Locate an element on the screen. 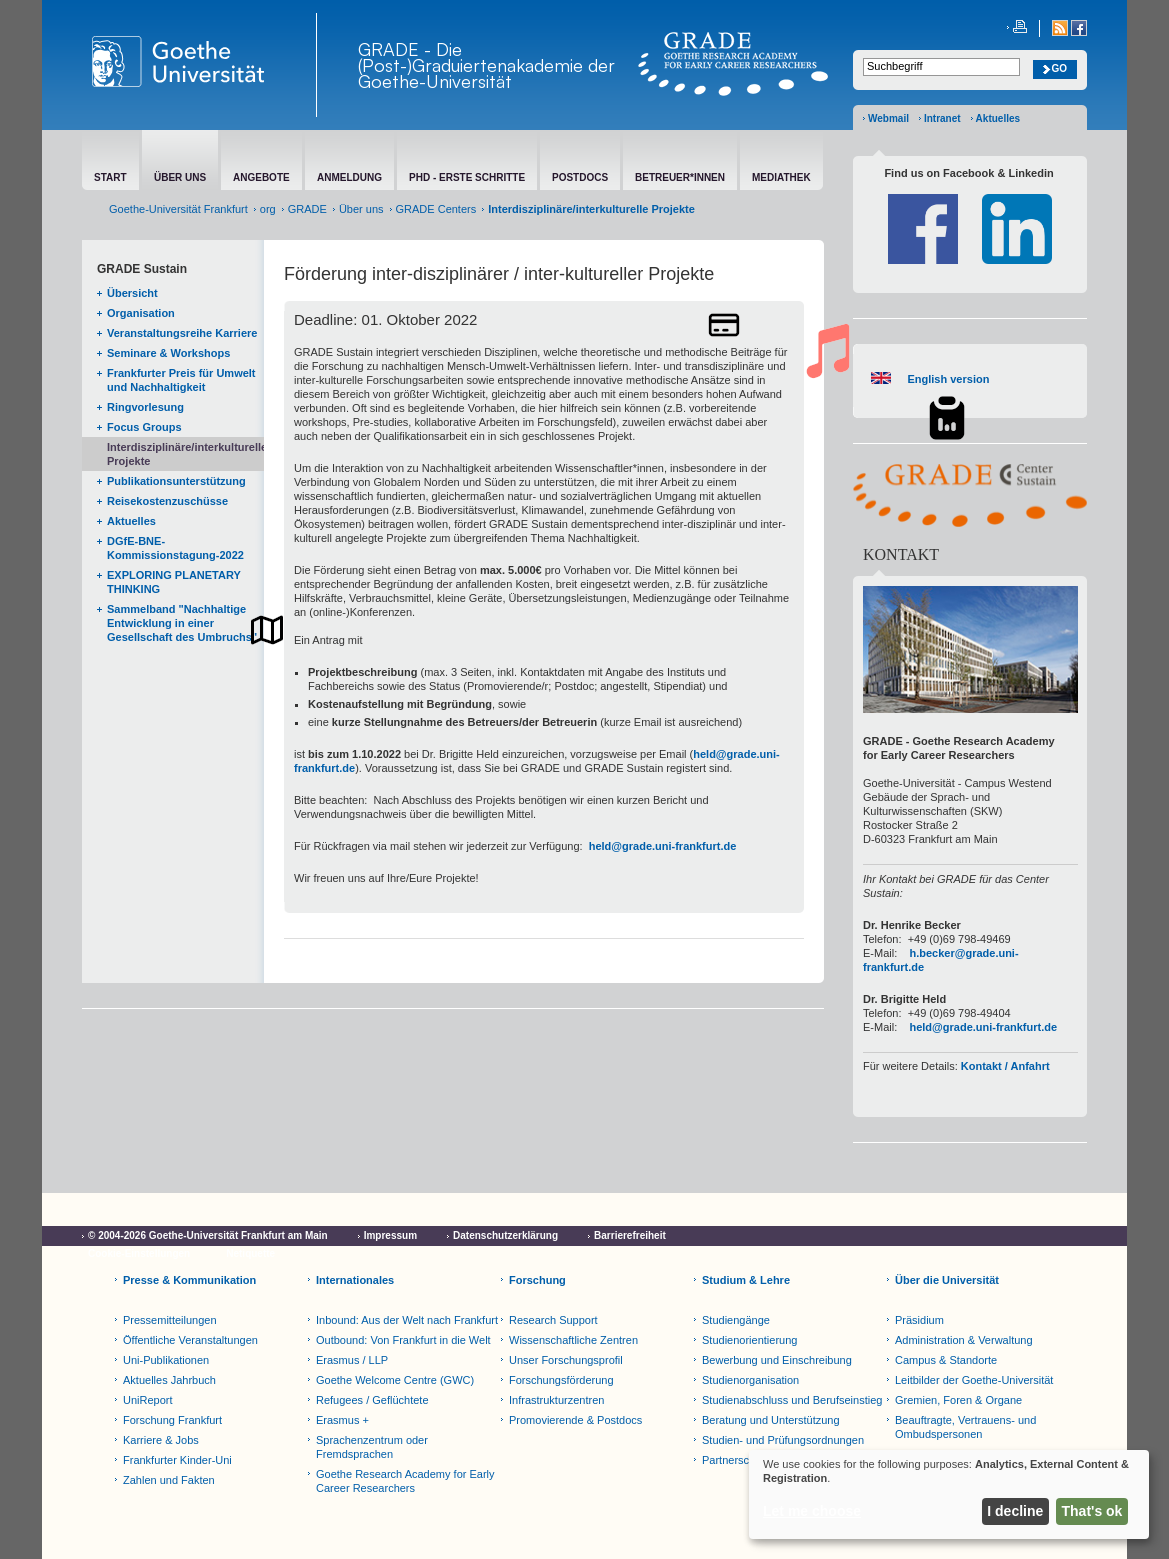 This screenshot has height=1559, width=1169. view clipboard data or statistics is located at coordinates (947, 418).